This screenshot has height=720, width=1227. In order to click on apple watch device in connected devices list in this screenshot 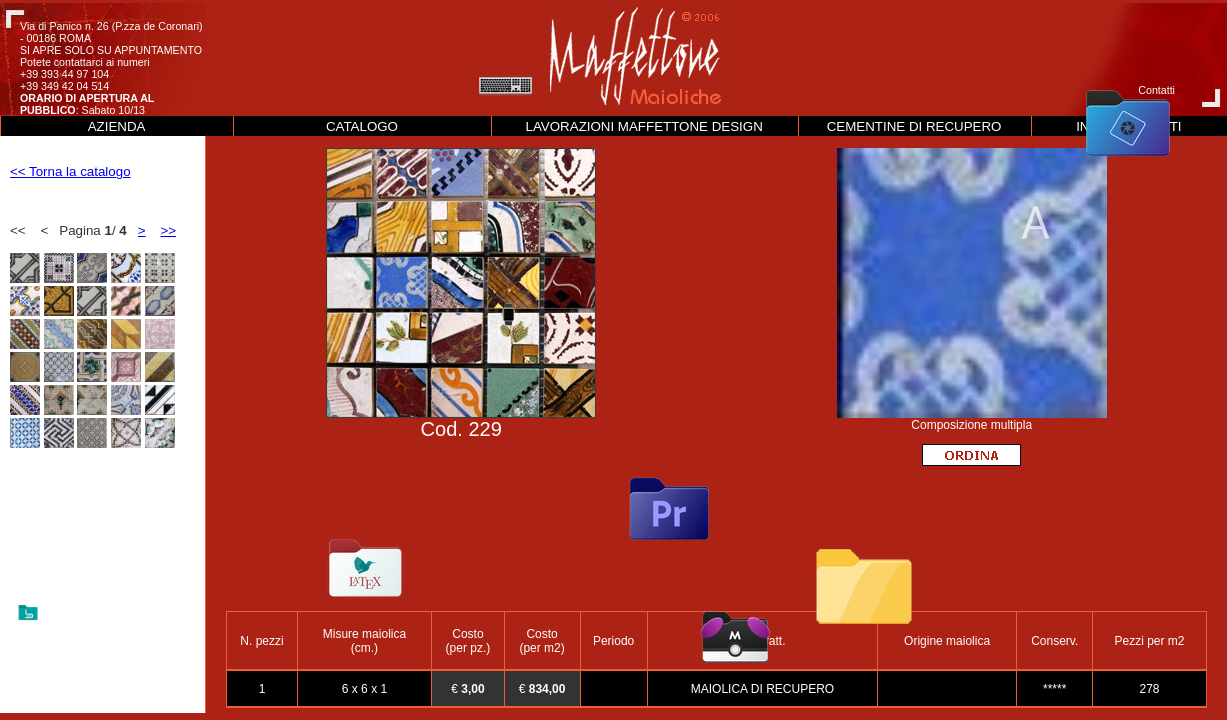, I will do `click(508, 314)`.